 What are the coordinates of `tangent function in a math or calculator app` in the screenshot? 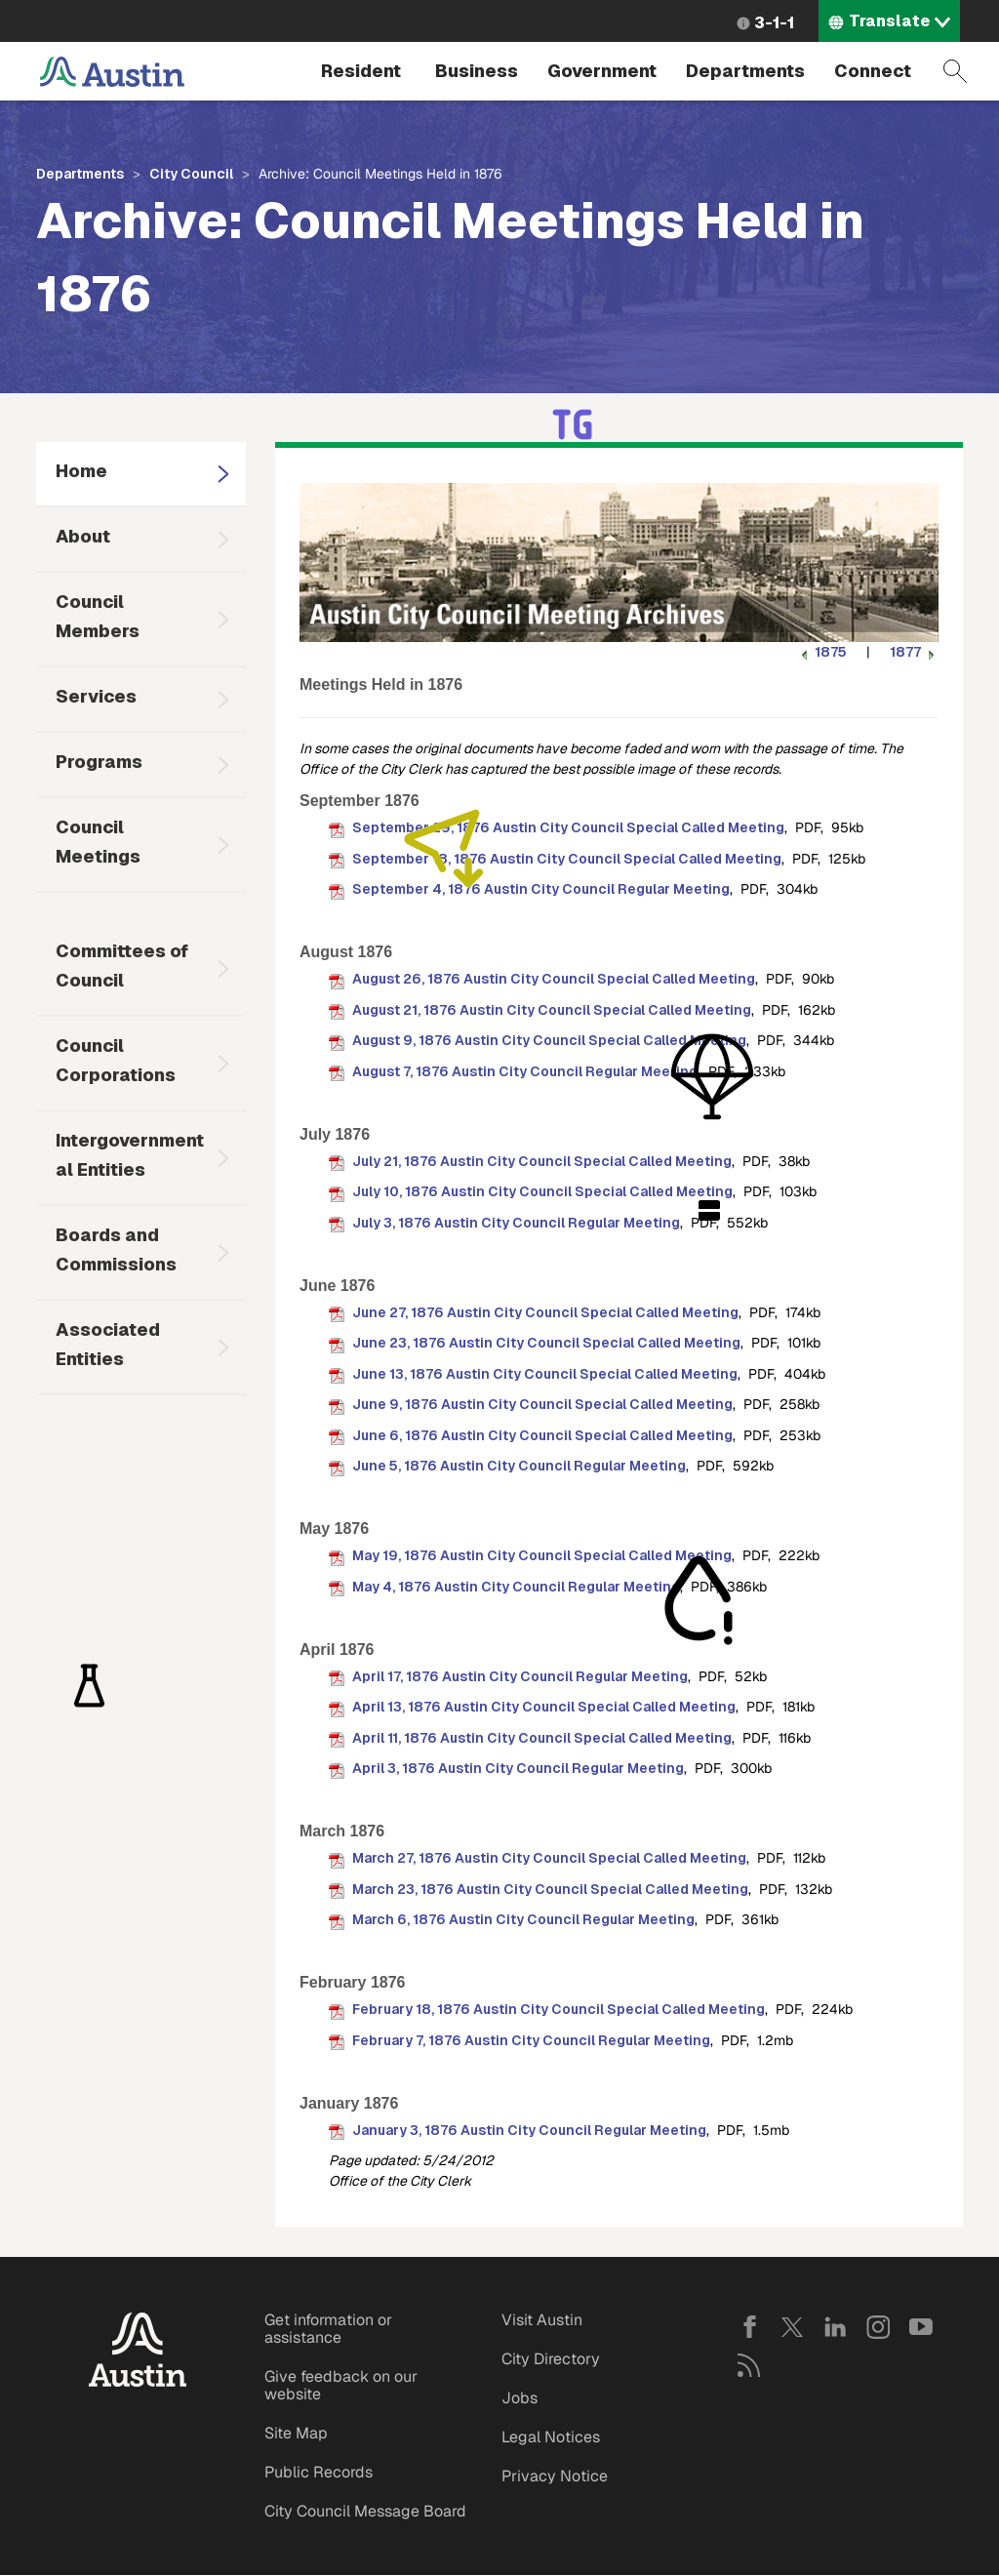 It's located at (571, 424).